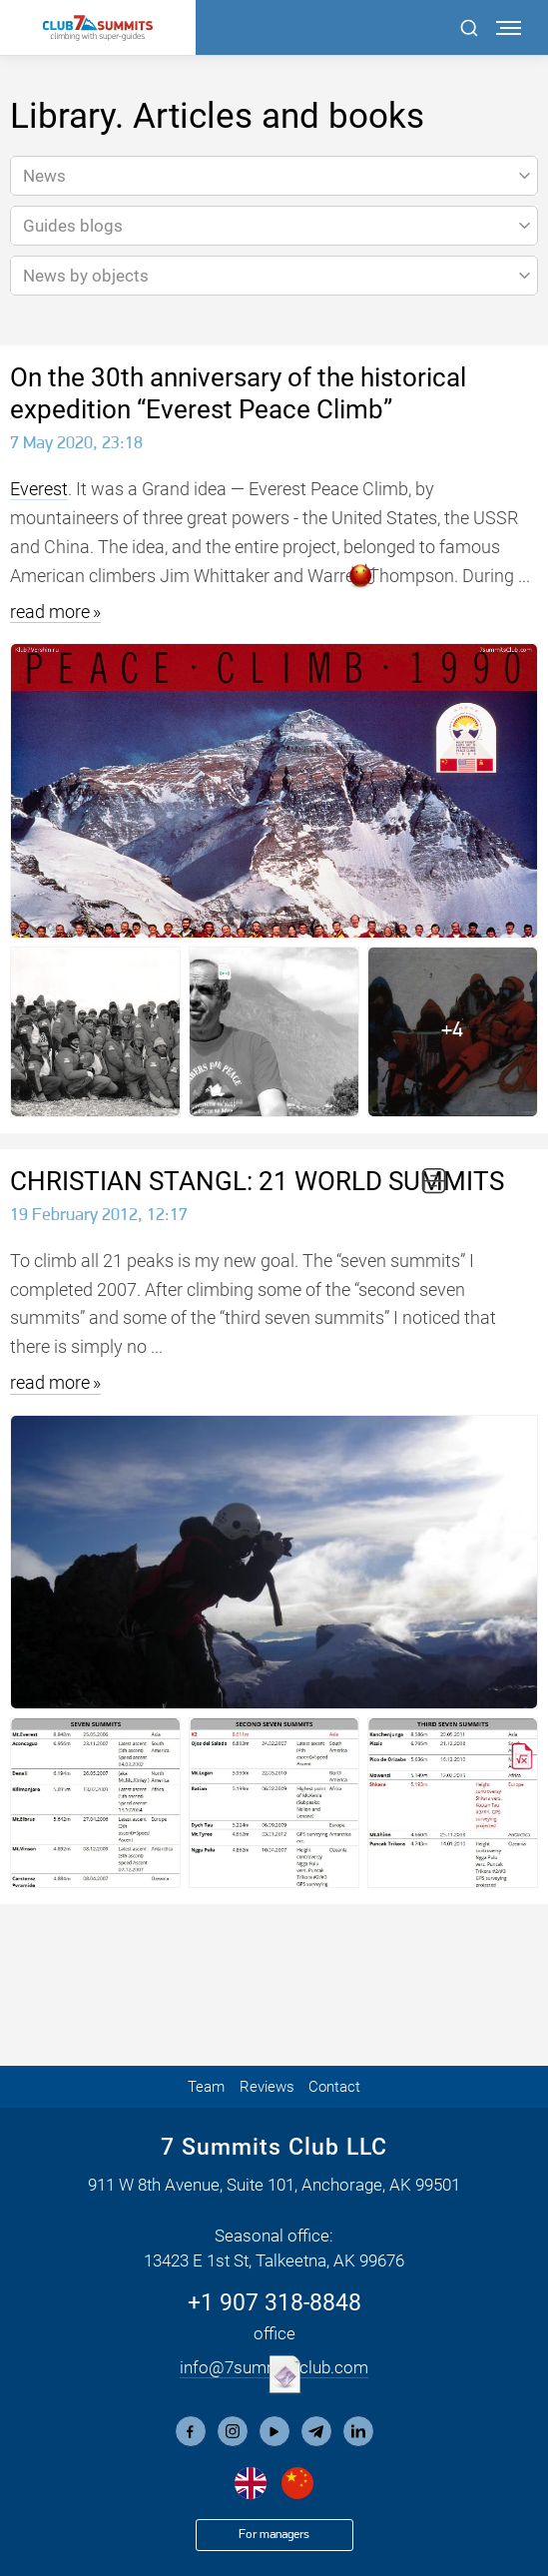  I want to click on access file history settings, so click(433, 1181).